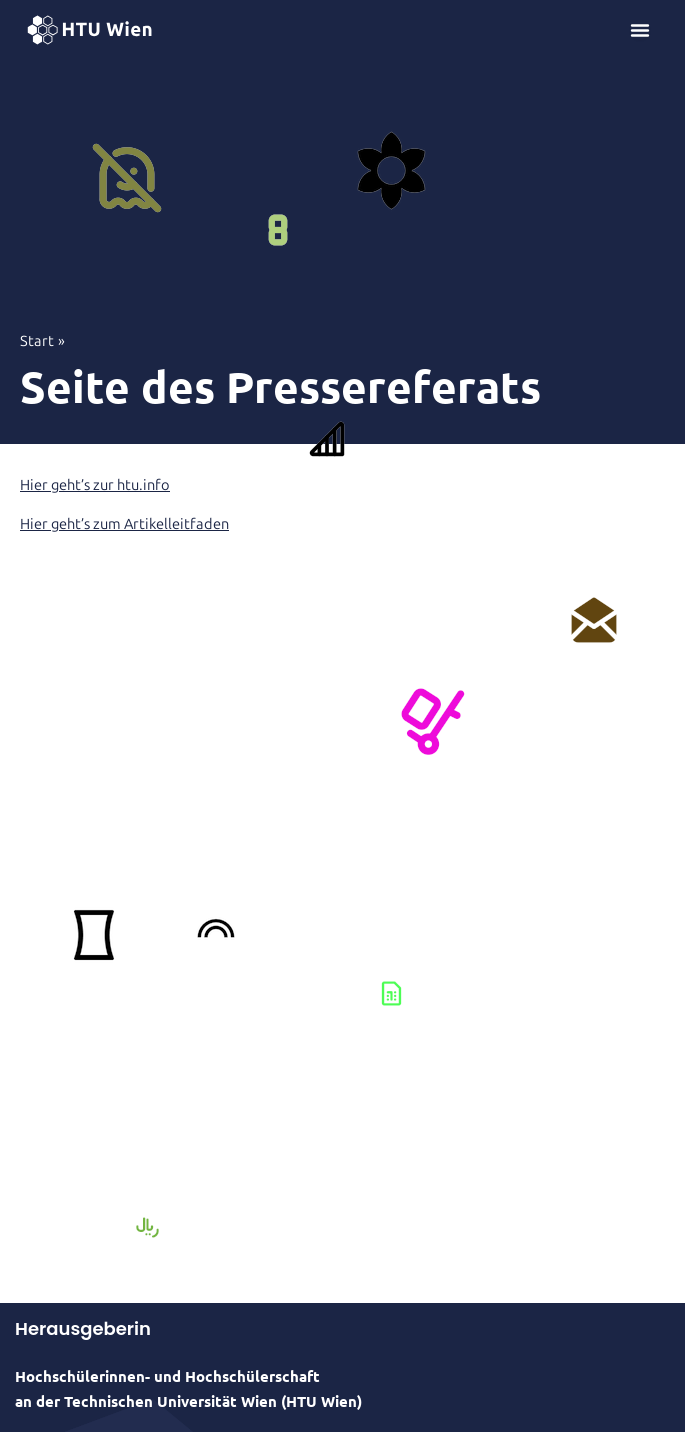 Image resolution: width=685 pixels, height=1432 pixels. I want to click on switch to vertical panorama mode, so click(94, 935).